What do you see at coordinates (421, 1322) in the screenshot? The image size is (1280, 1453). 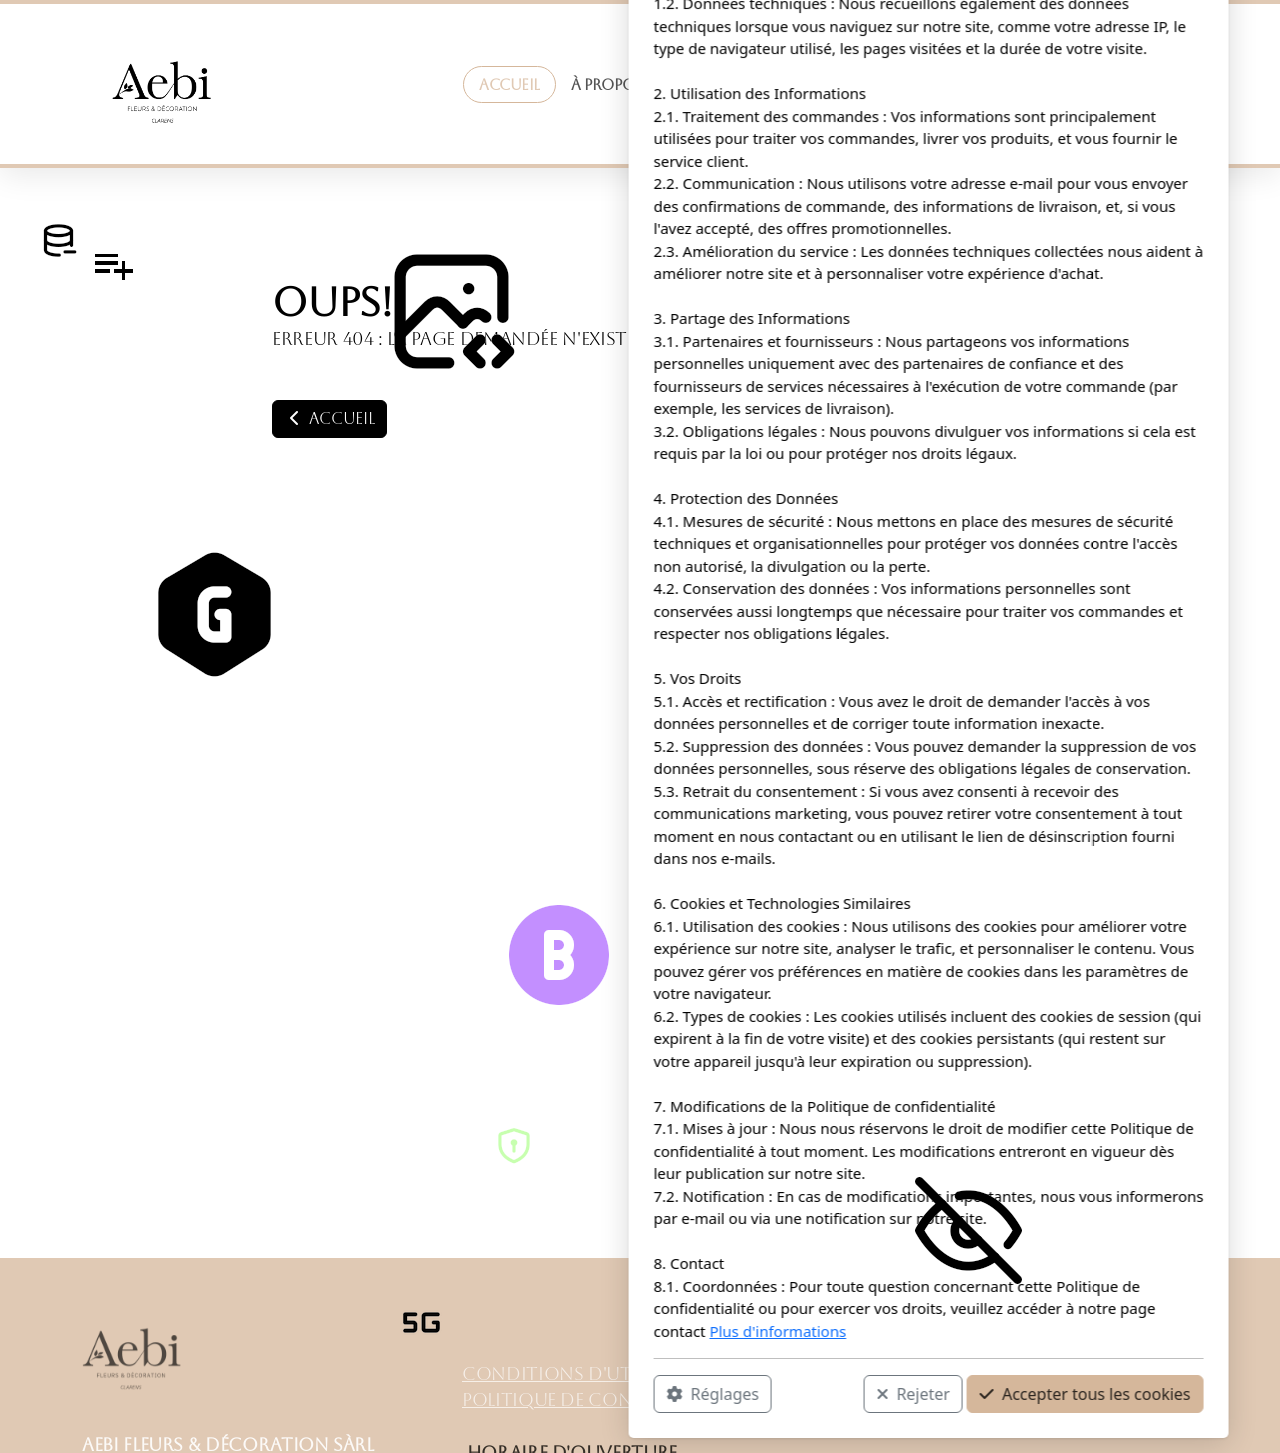 I see `indicates 5G network connectivity` at bounding box center [421, 1322].